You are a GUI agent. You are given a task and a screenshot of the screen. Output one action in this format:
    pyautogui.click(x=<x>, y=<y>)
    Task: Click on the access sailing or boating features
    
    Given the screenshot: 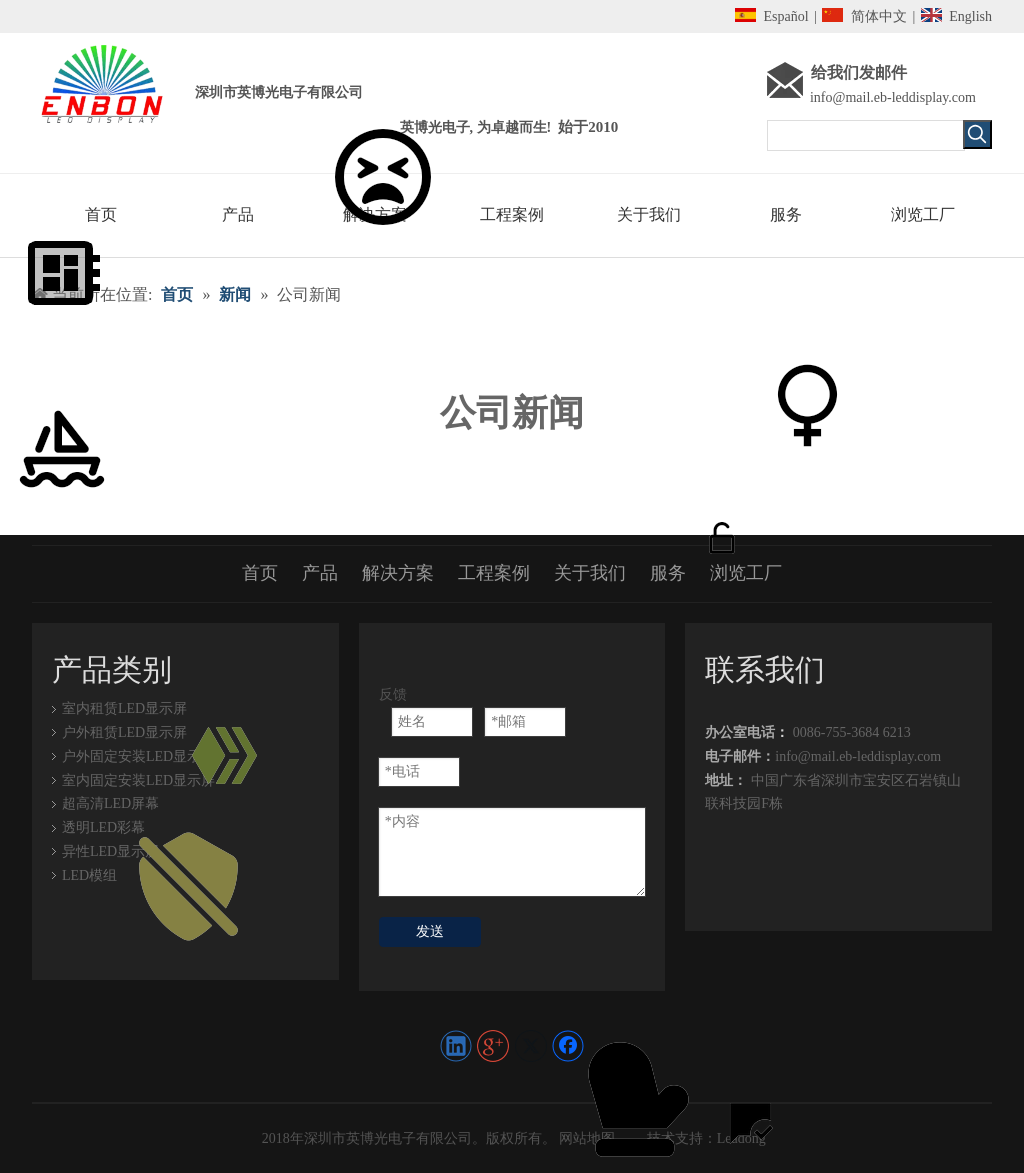 What is the action you would take?
    pyautogui.click(x=62, y=449)
    